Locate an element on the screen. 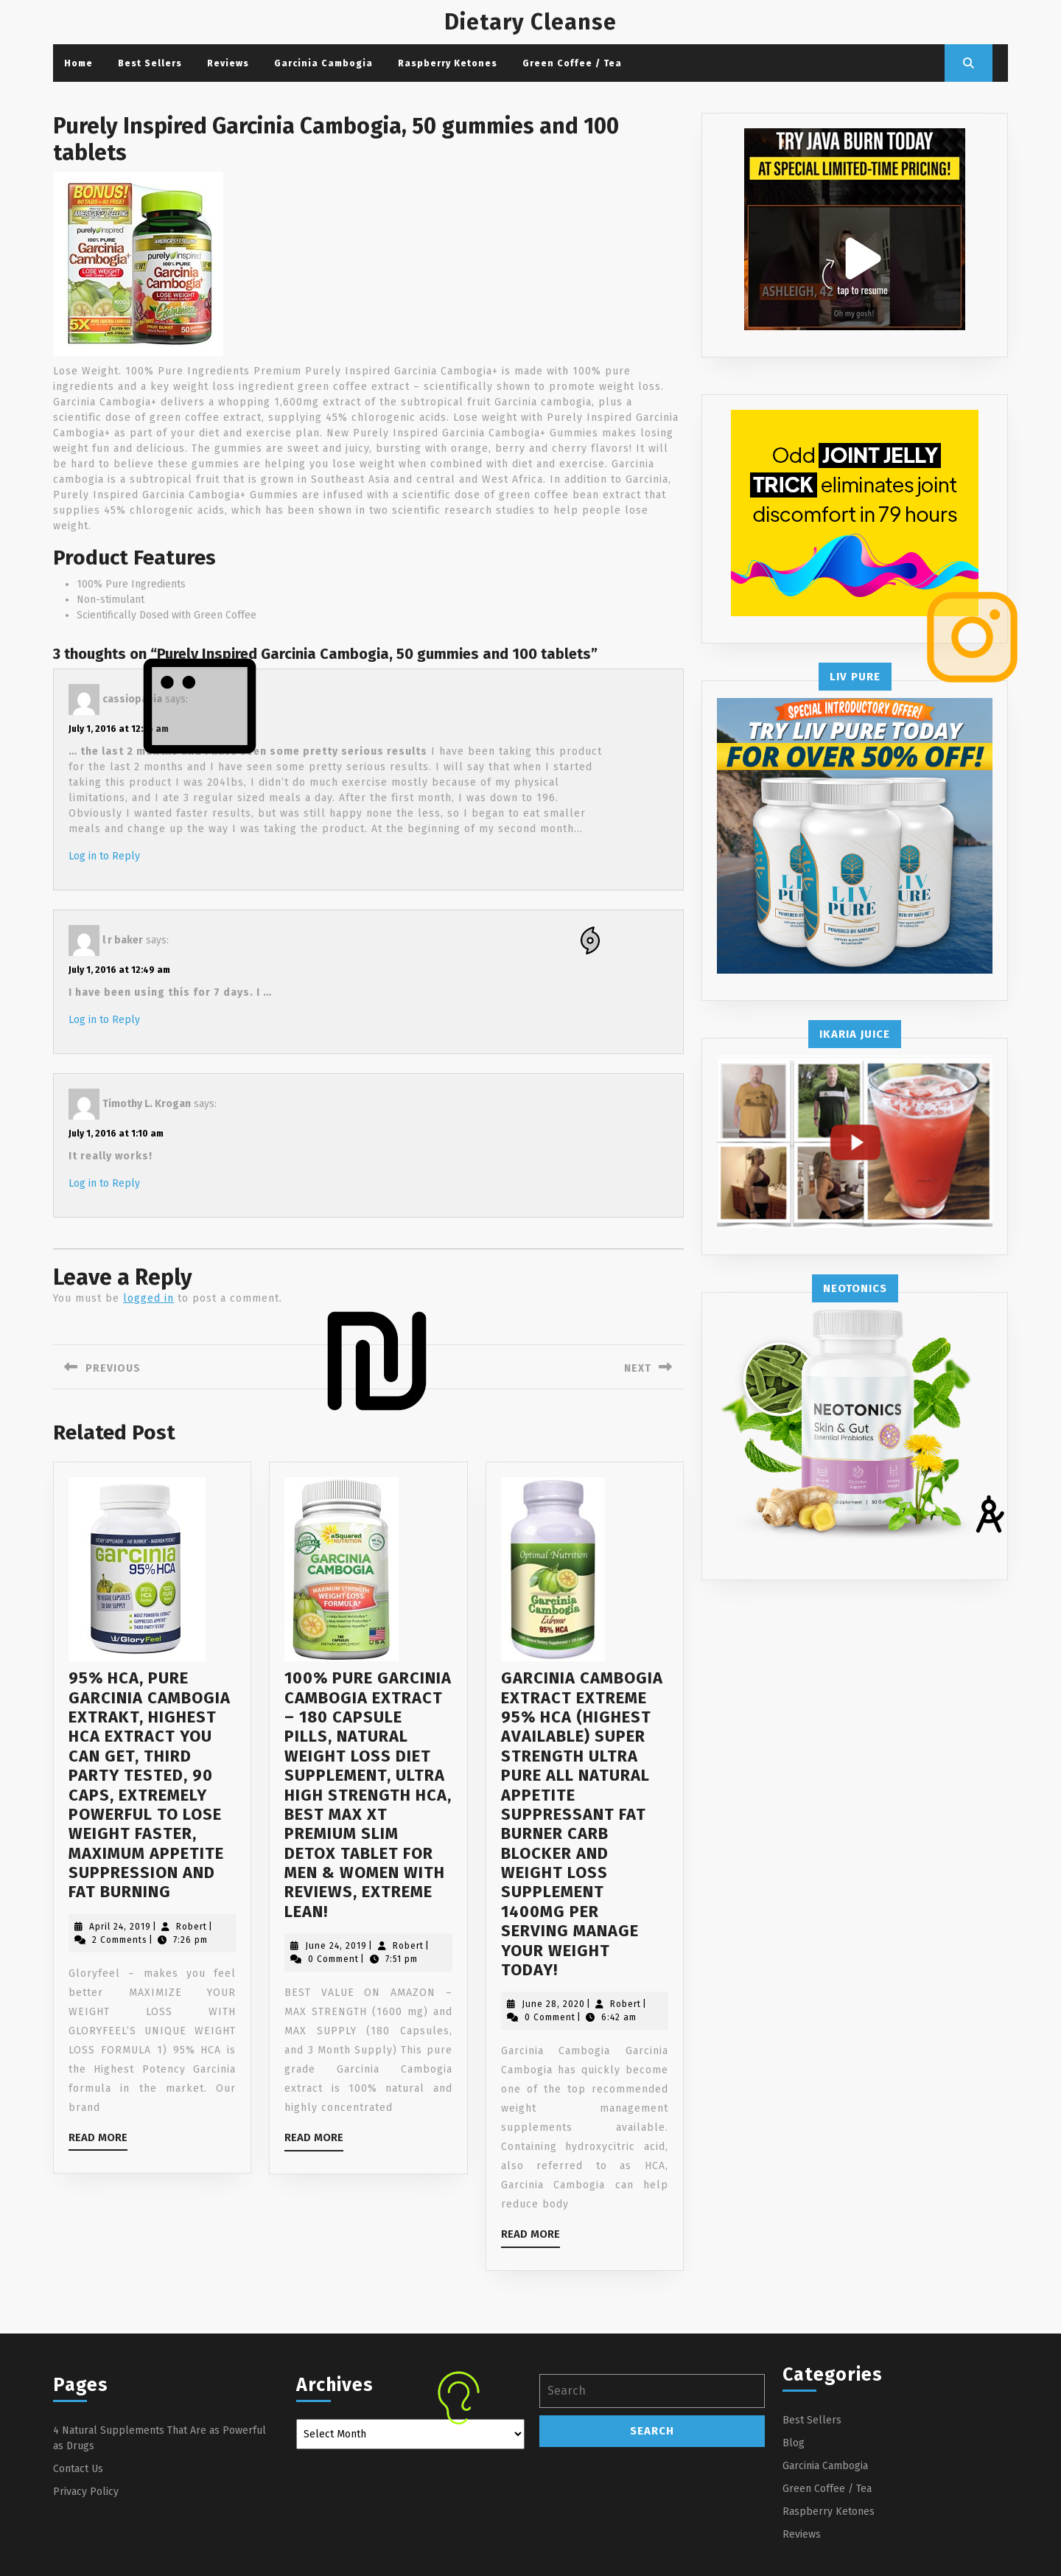 This screenshot has width=1061, height=2576. indicates Israeli shekel currency is located at coordinates (377, 1361).